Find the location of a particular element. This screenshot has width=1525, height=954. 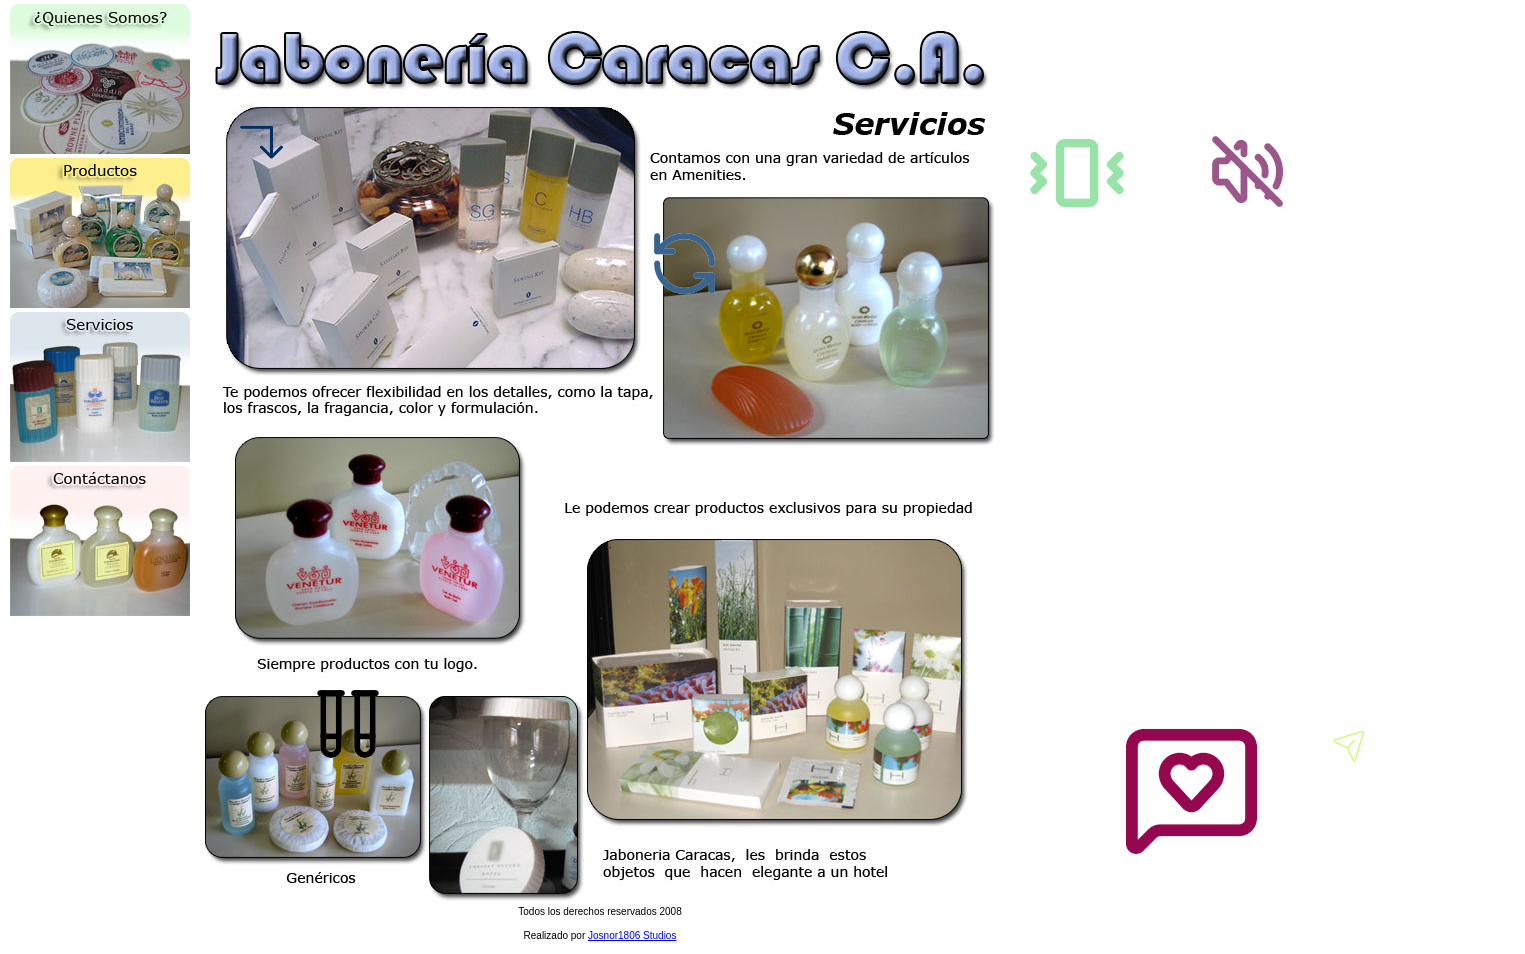

refresh or reload content is located at coordinates (684, 263).